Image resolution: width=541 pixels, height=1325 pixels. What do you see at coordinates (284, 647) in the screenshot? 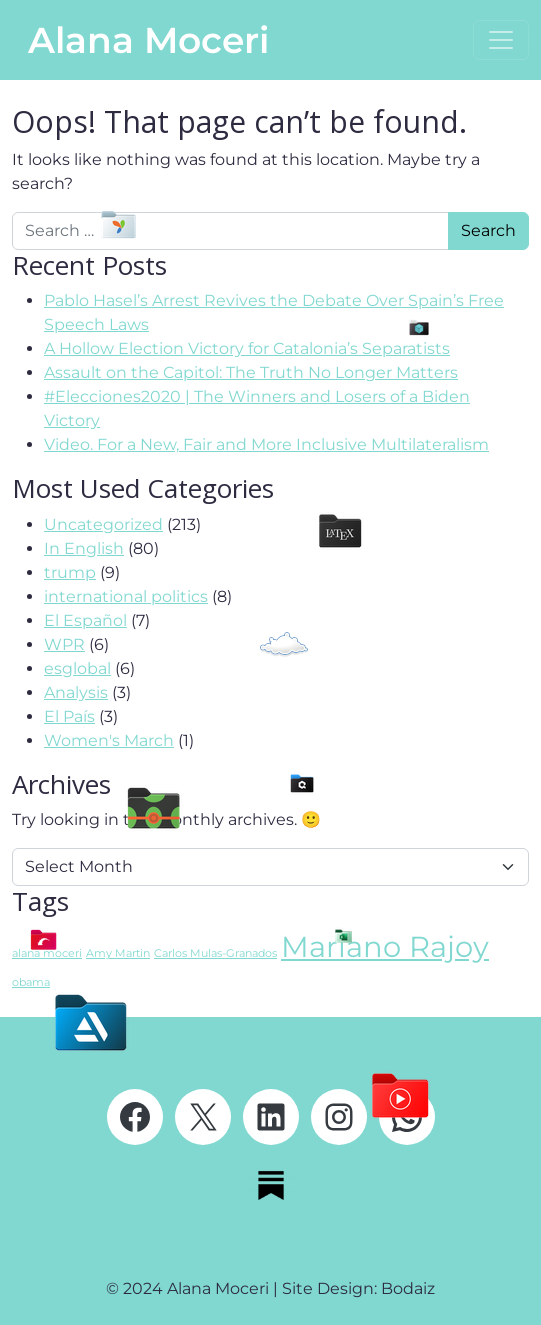
I see `indicates overcast or cloudy weather conditions` at bounding box center [284, 647].